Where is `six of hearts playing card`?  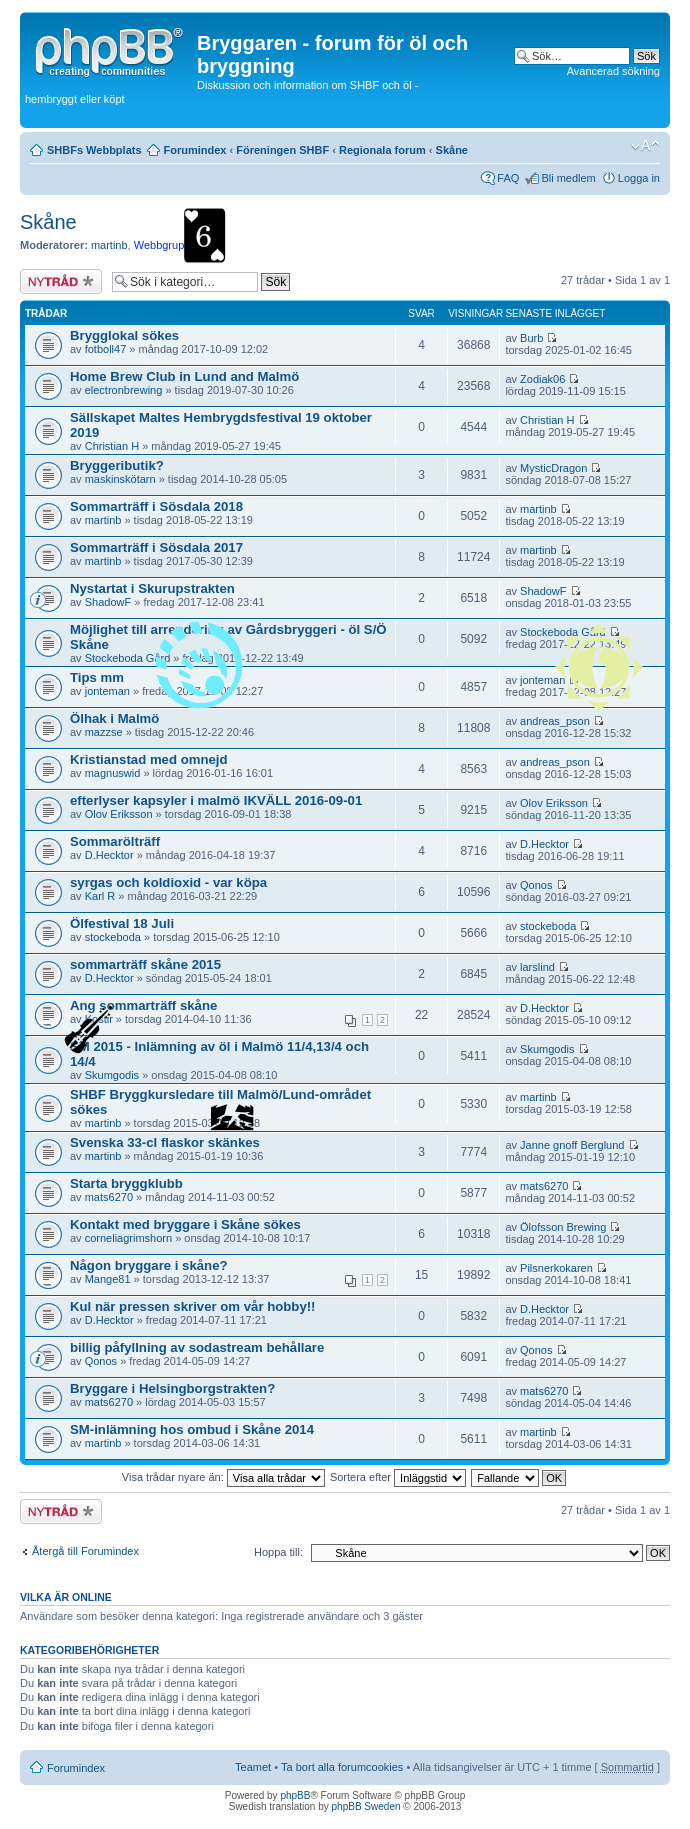 six of hearts playing card is located at coordinates (204, 235).